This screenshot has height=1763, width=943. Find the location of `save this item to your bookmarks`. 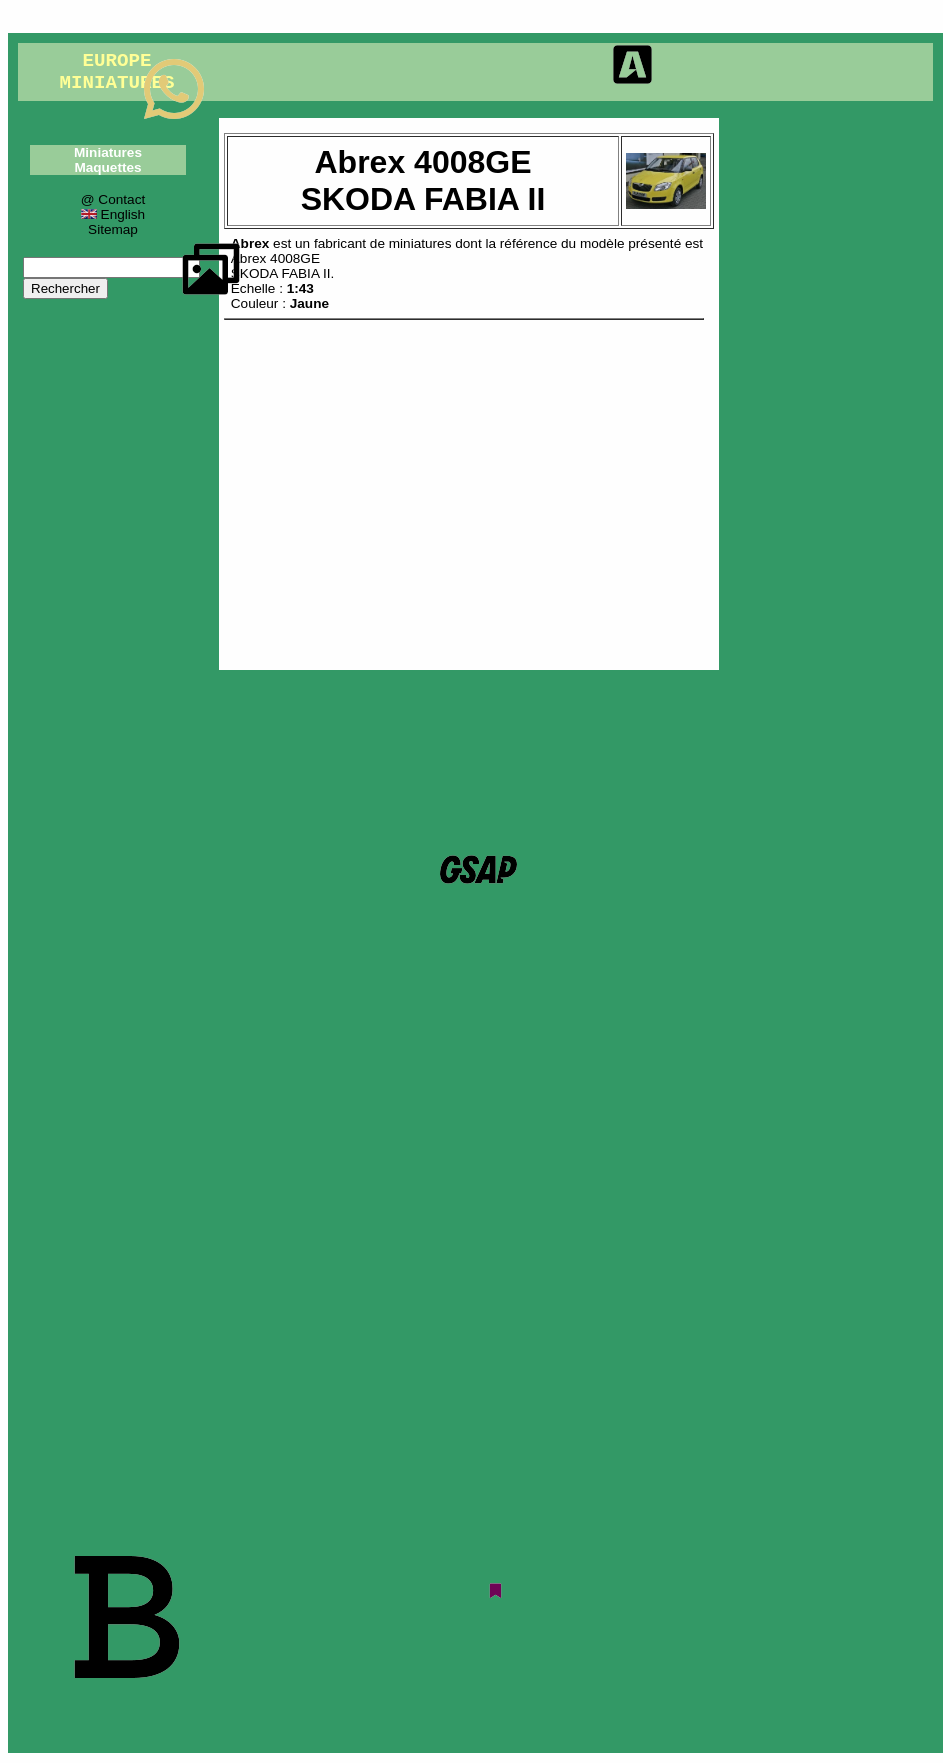

save this item to your bookmarks is located at coordinates (495, 1590).